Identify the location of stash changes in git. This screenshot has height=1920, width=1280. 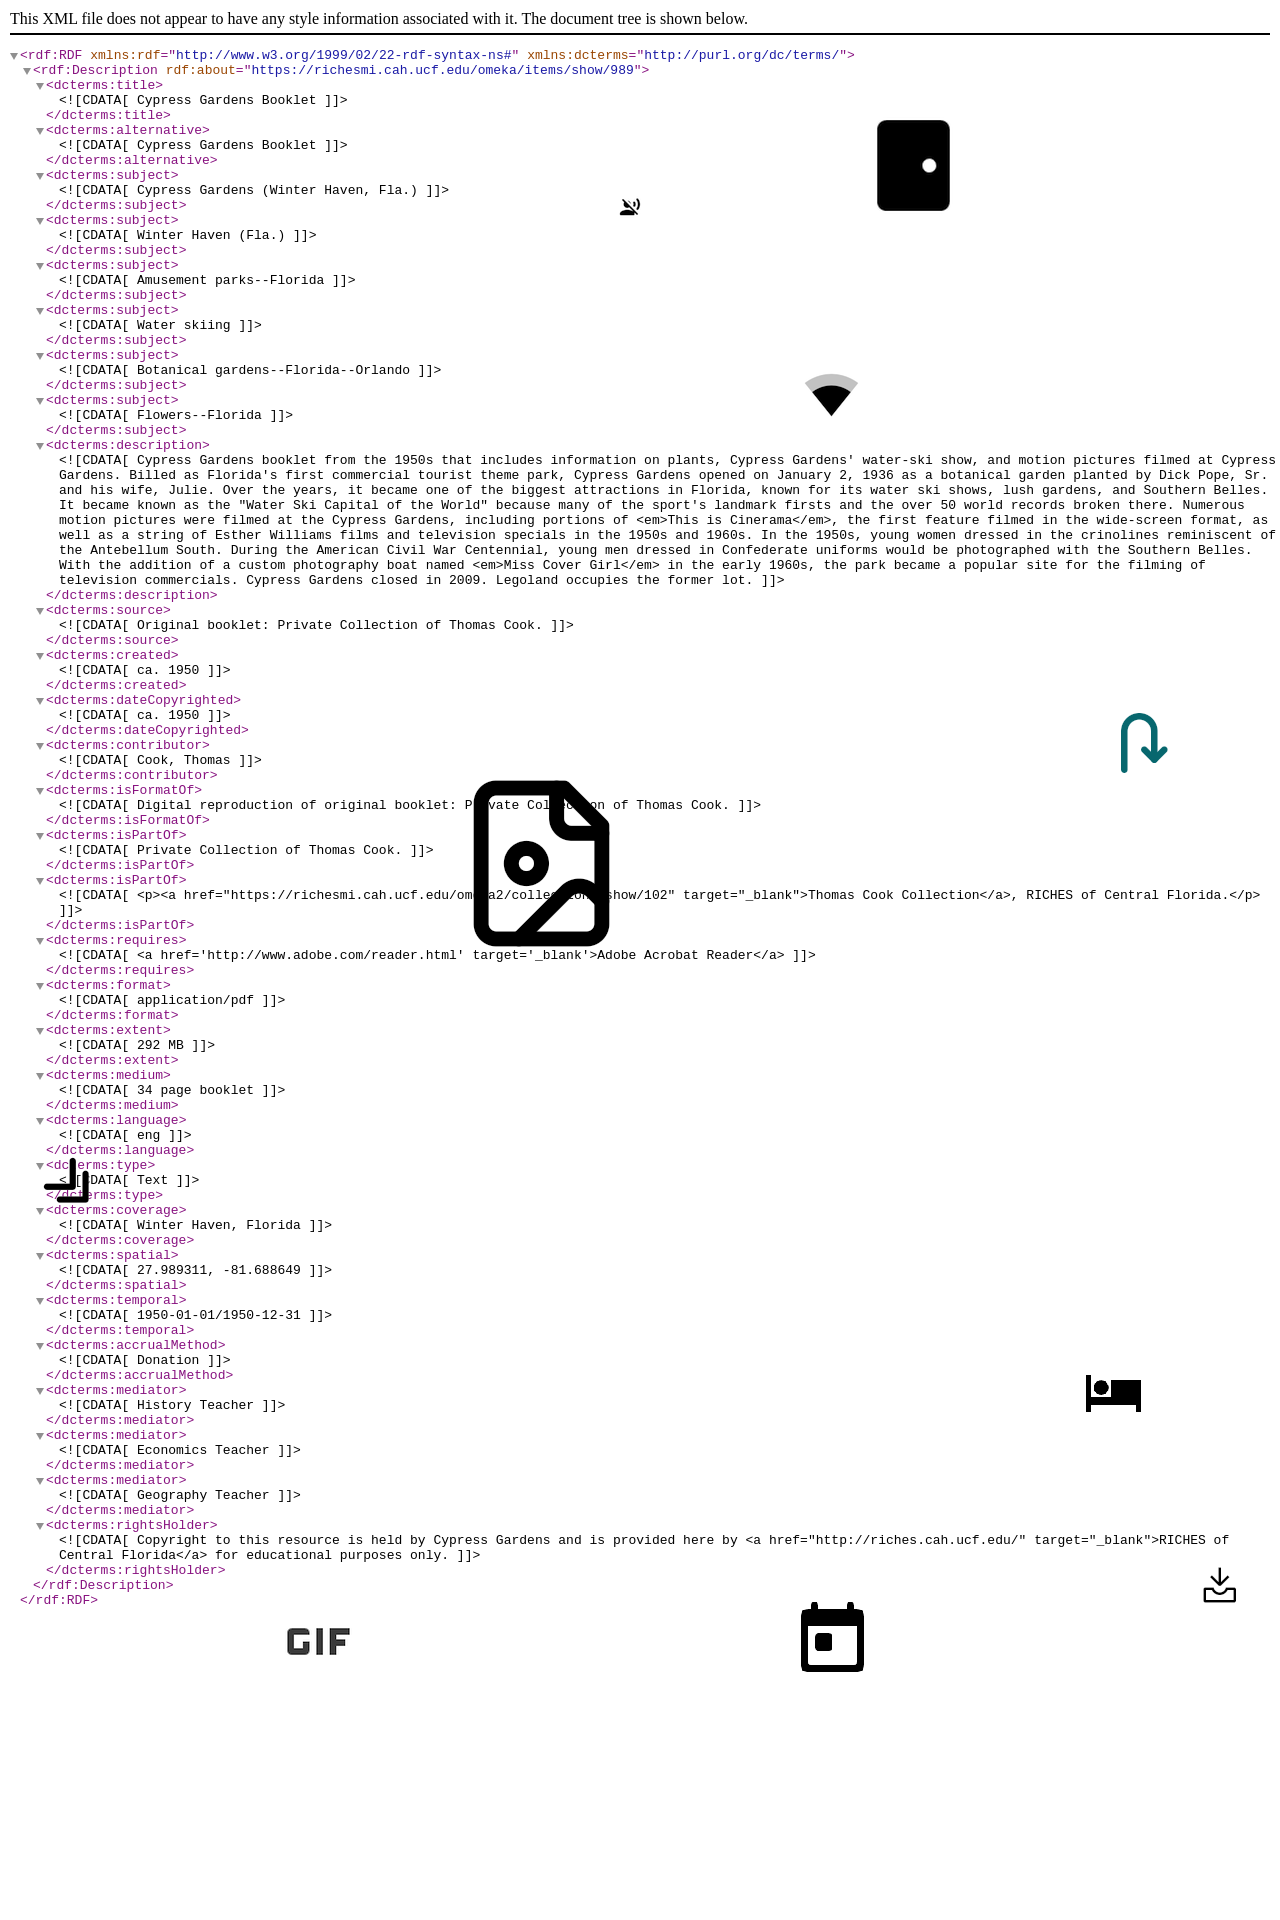
(1221, 1585).